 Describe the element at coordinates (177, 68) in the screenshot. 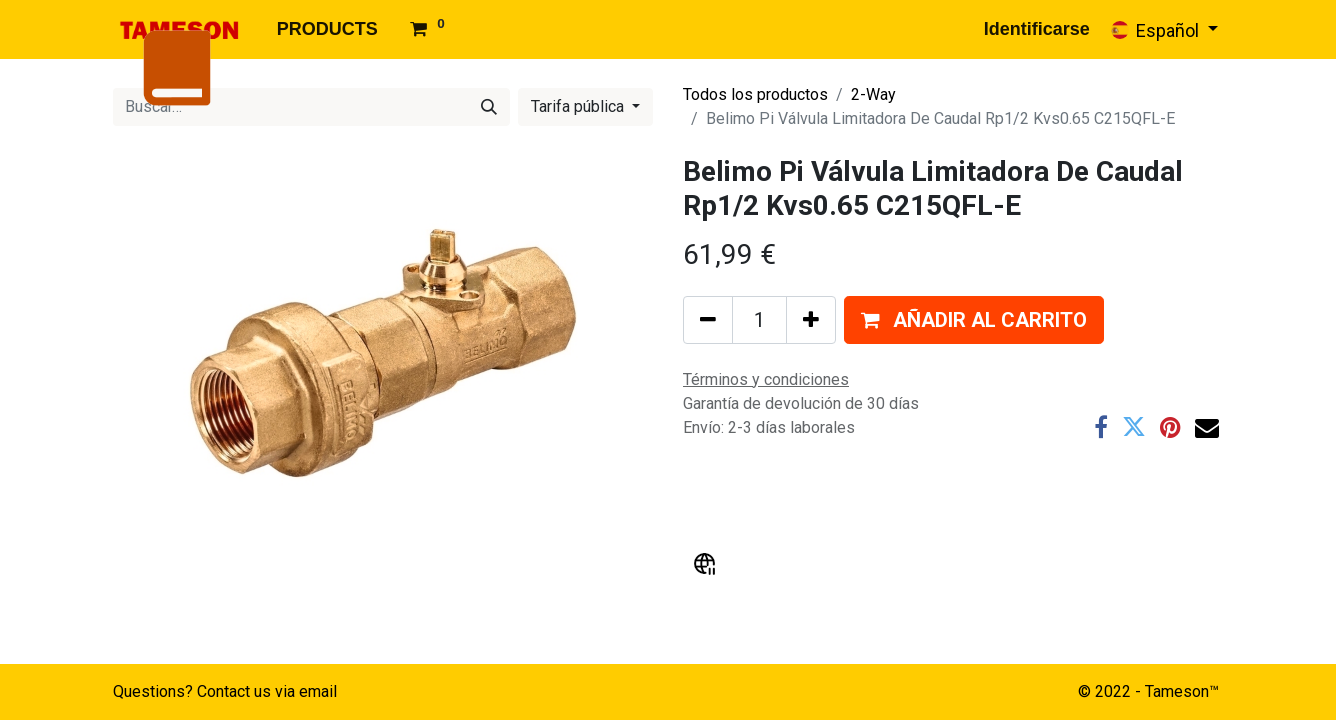

I see `open your library or reading list` at that location.